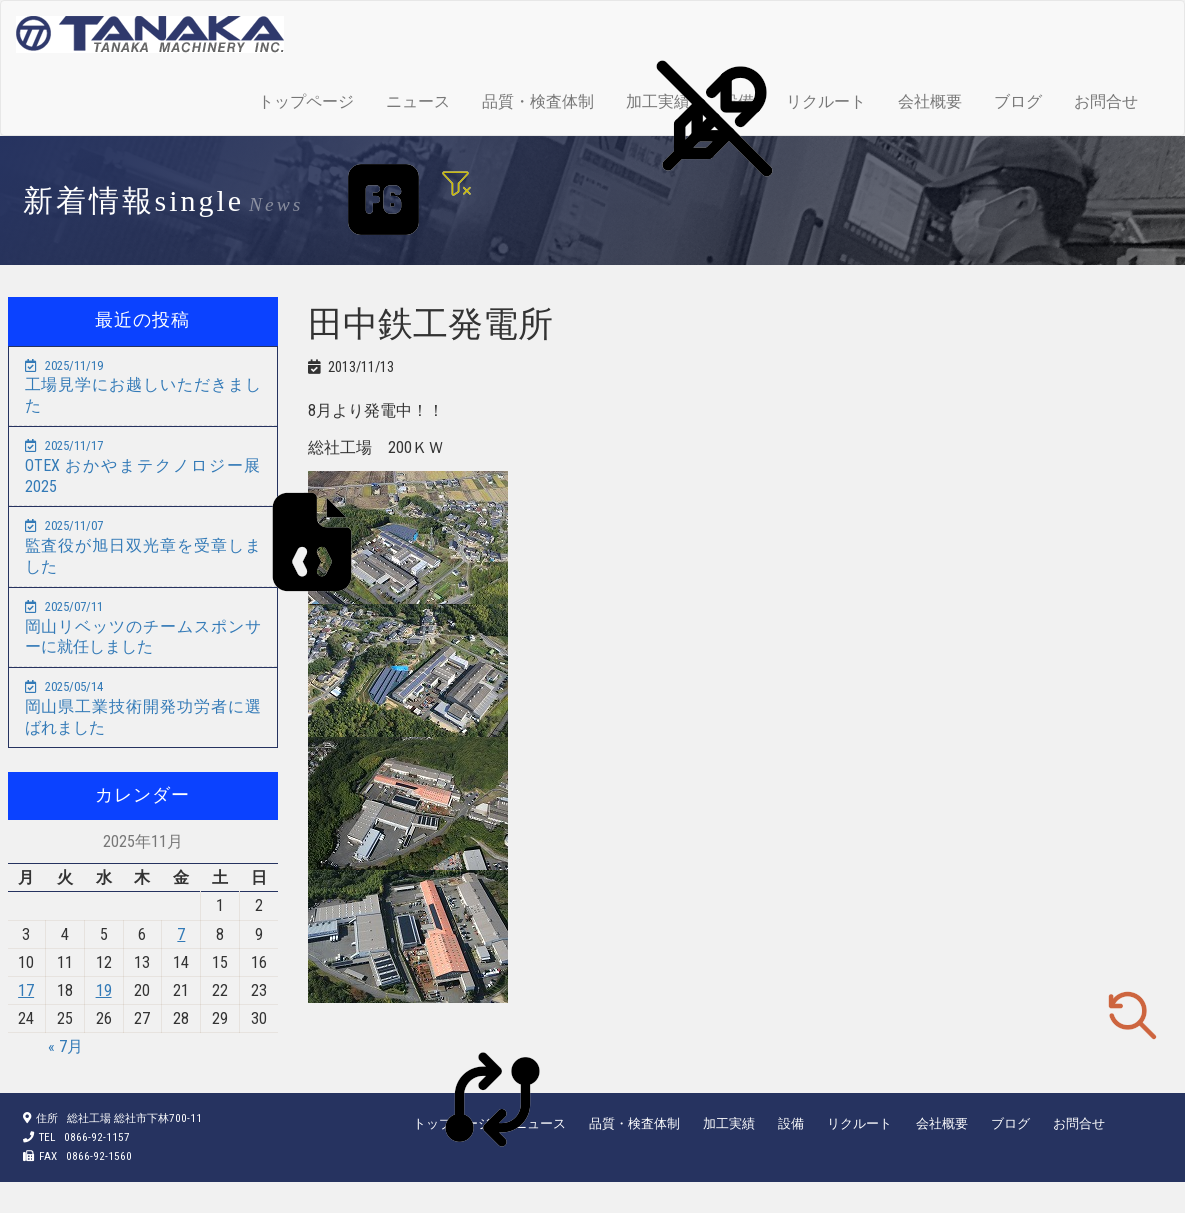 Image resolution: width=1185 pixels, height=1213 pixels. What do you see at coordinates (383, 199) in the screenshot?
I see `press F6 function key` at bounding box center [383, 199].